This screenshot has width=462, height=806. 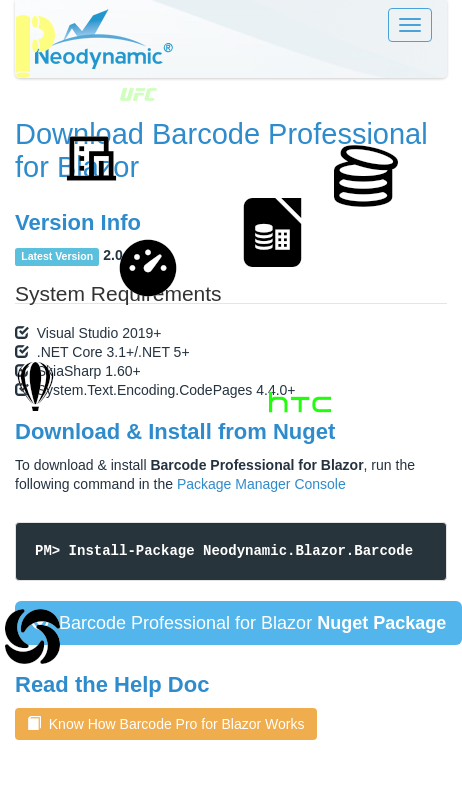 What do you see at coordinates (32, 636) in the screenshot?
I see `open the sololearn app` at bounding box center [32, 636].